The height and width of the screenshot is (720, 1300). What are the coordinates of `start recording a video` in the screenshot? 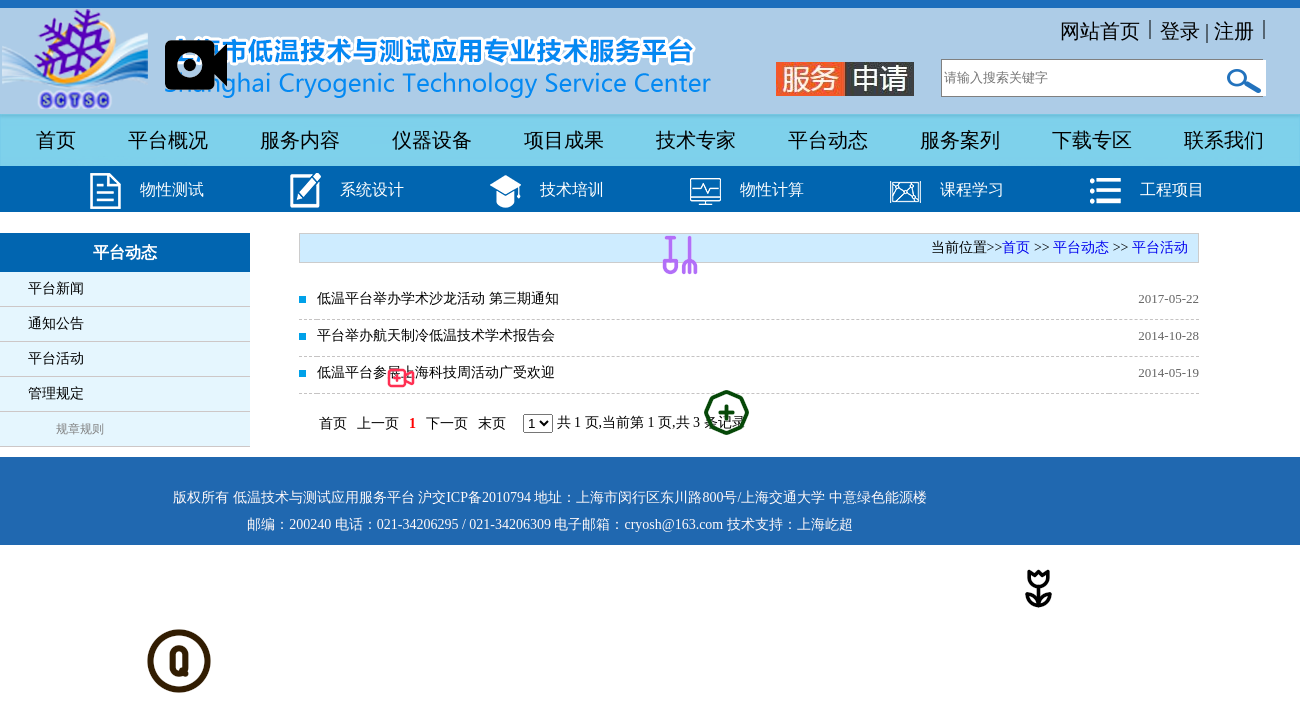 It's located at (196, 65).